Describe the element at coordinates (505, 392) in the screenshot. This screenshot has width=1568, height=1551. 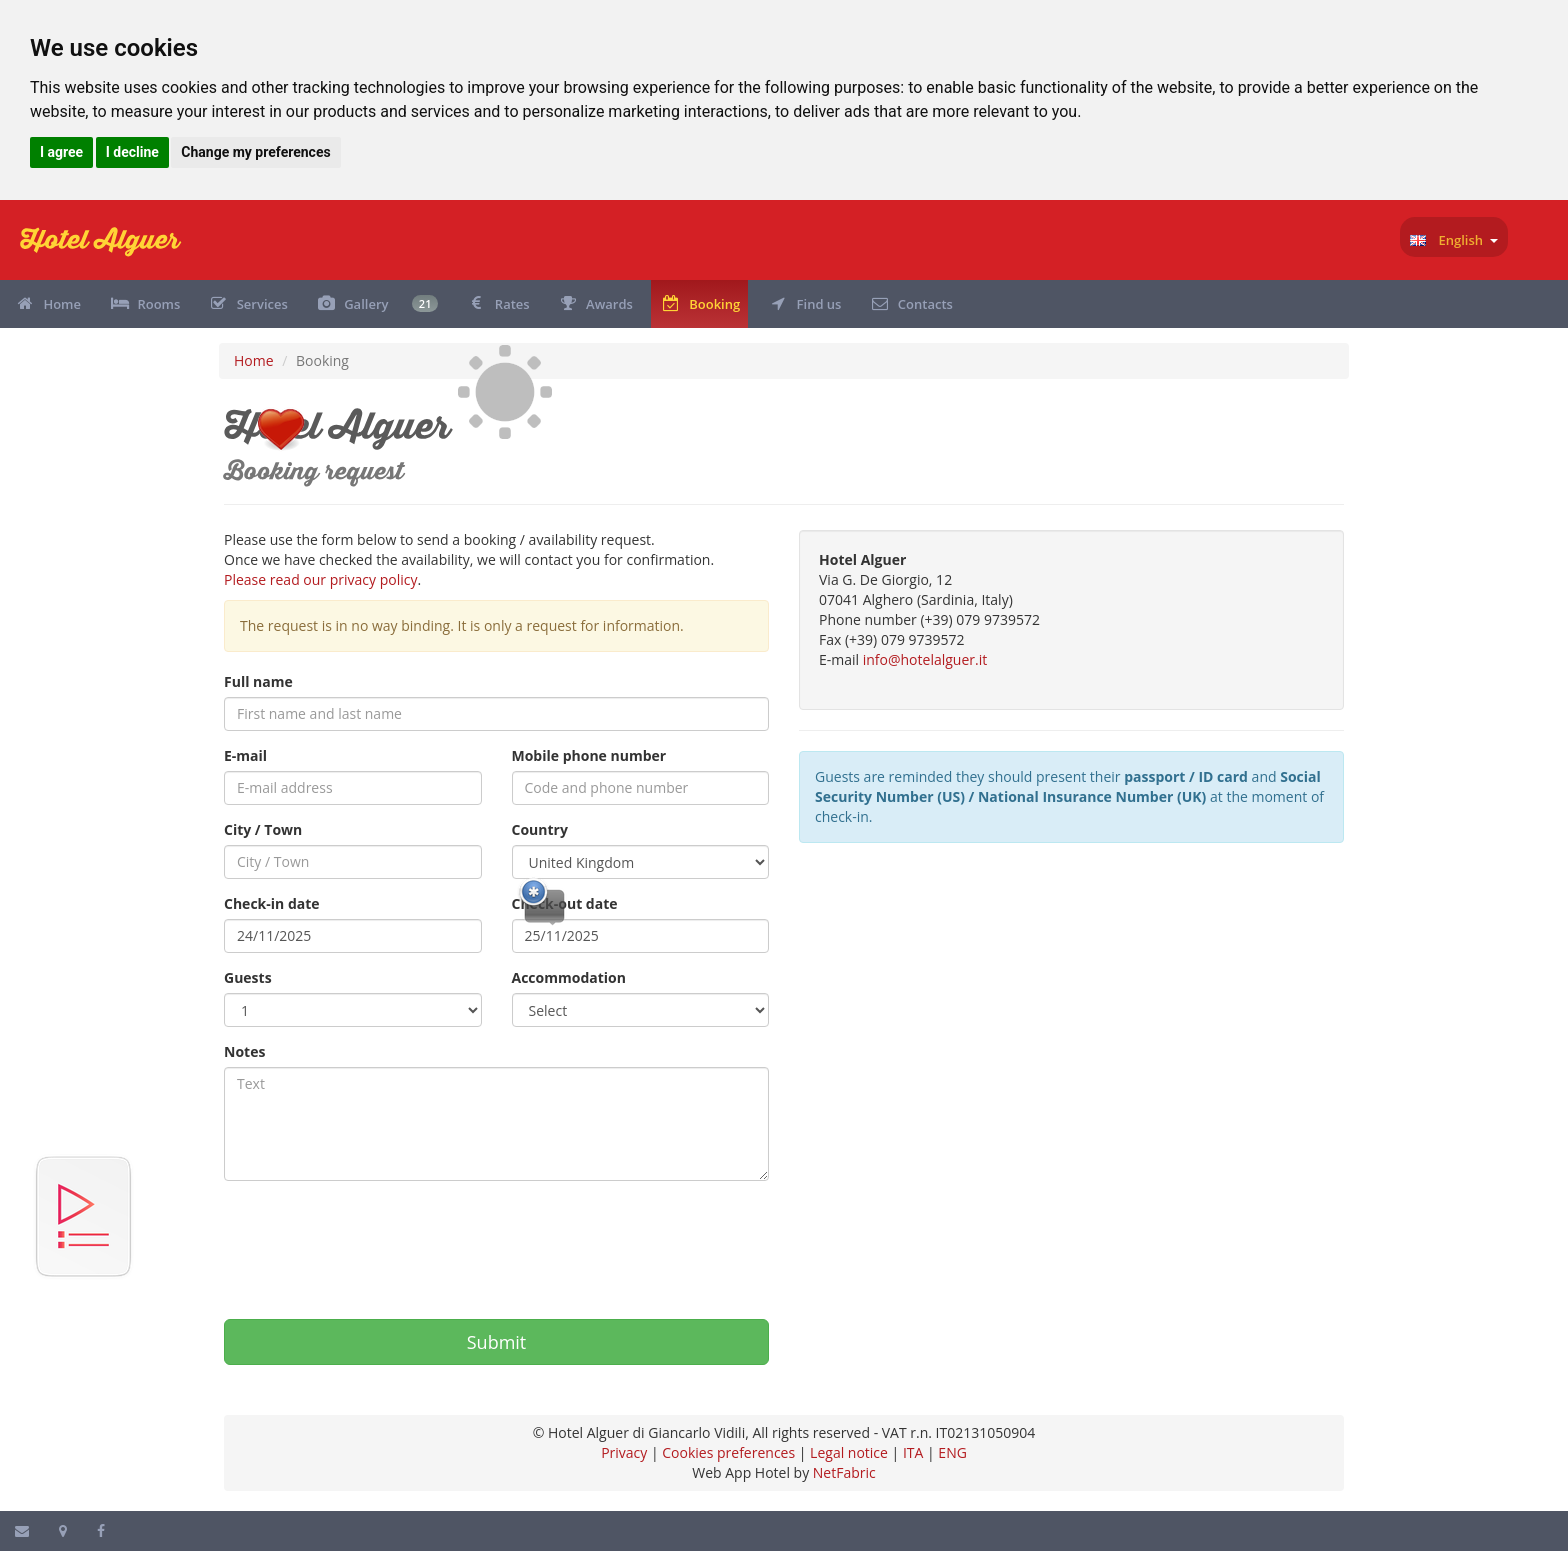
I see `indicates clear, sunny weather conditions` at that location.